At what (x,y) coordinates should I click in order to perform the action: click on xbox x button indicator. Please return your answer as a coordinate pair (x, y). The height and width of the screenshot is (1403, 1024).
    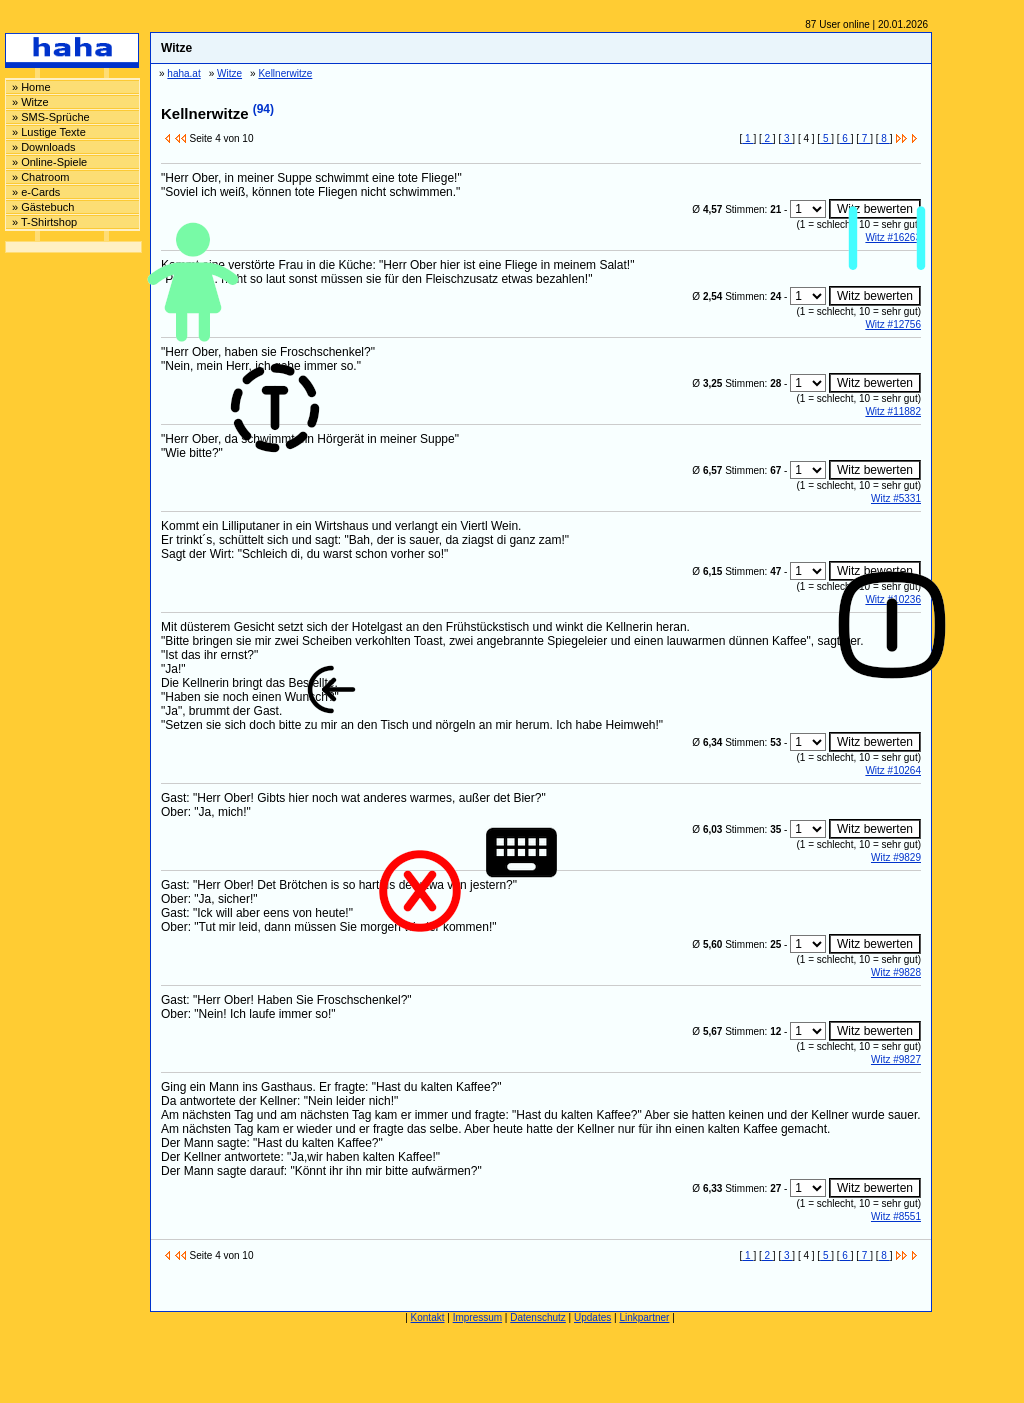
    Looking at the image, I should click on (420, 891).